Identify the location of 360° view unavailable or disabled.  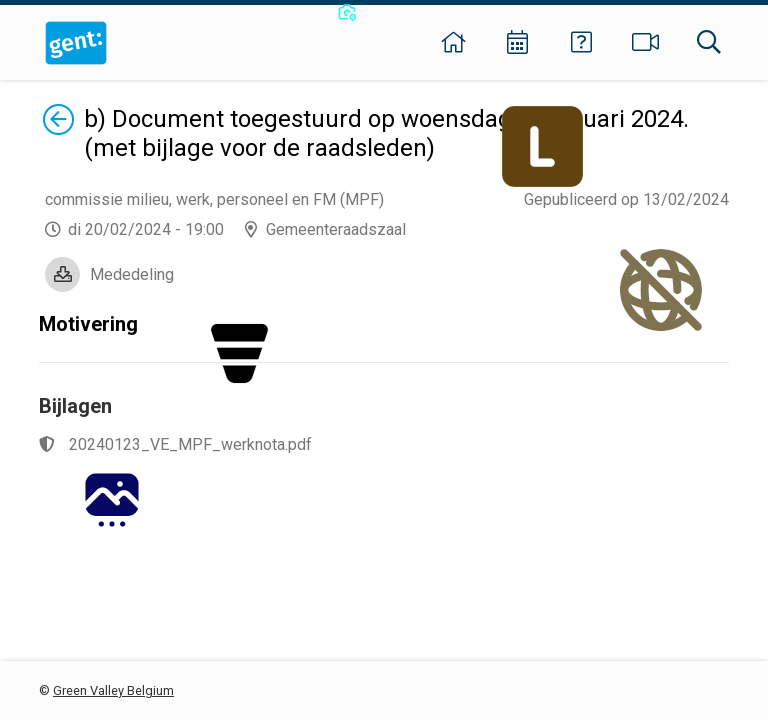
(661, 290).